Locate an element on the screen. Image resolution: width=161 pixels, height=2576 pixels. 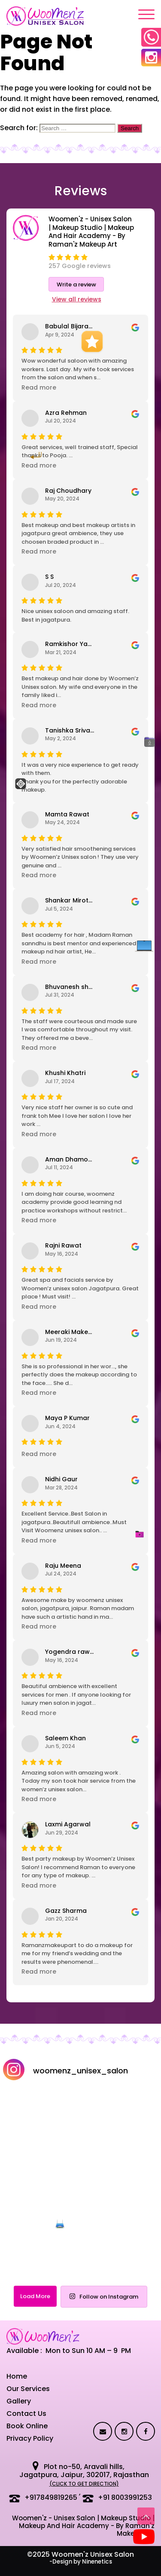
open Adobe Premiere Elements project folder is located at coordinates (140, 1534).